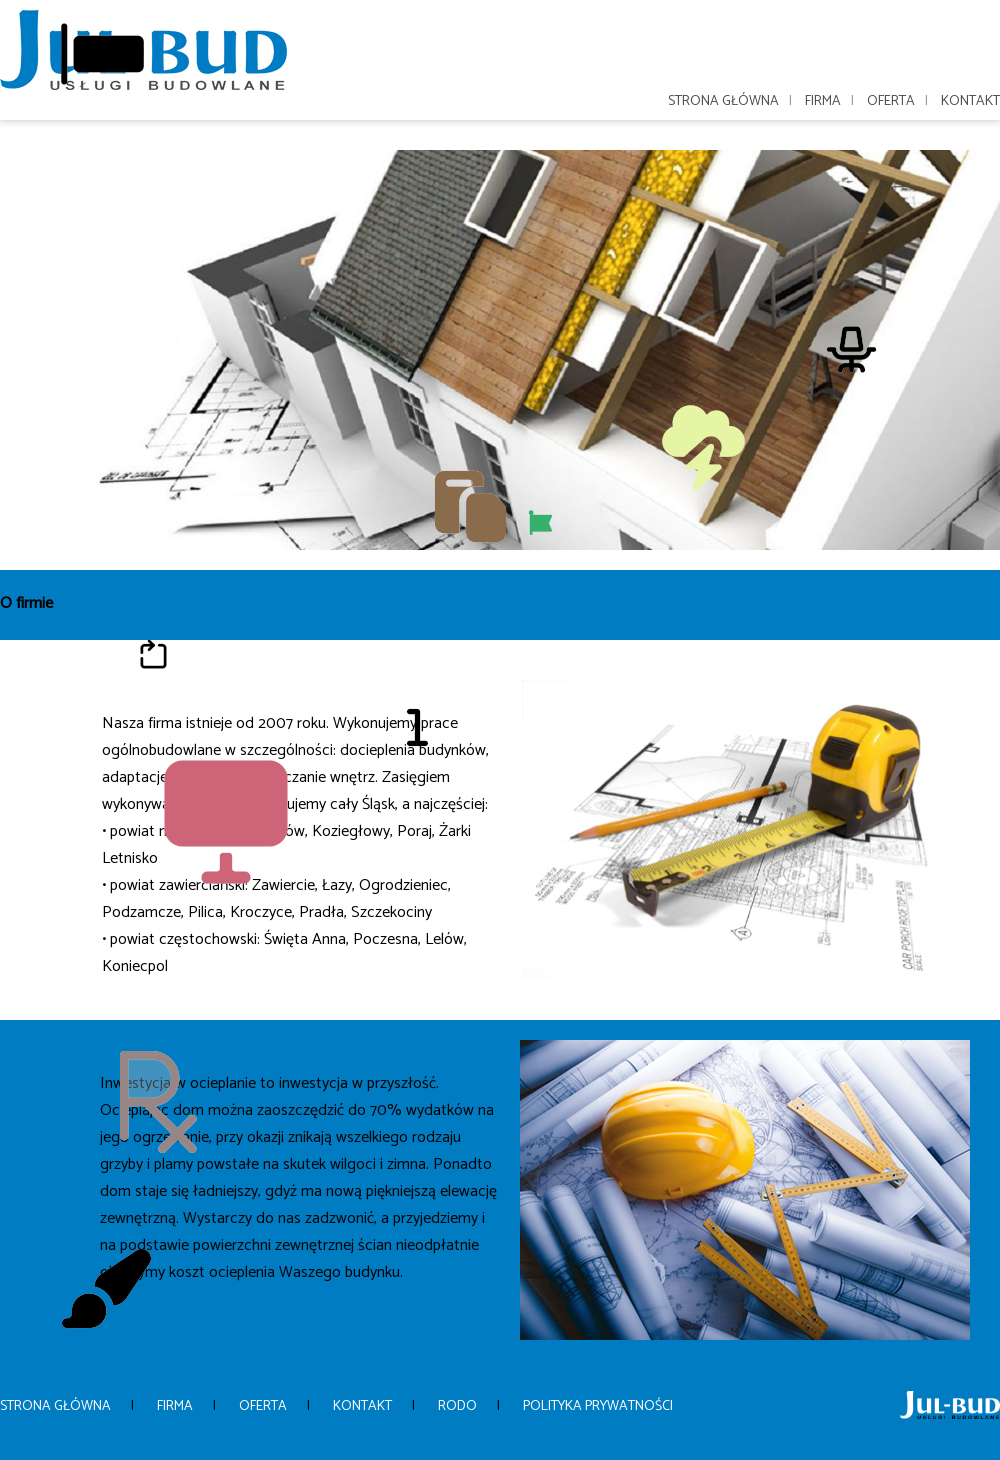 The width and height of the screenshot is (1000, 1460). What do you see at coordinates (153, 655) in the screenshot?
I see `rotate element clockwise` at bounding box center [153, 655].